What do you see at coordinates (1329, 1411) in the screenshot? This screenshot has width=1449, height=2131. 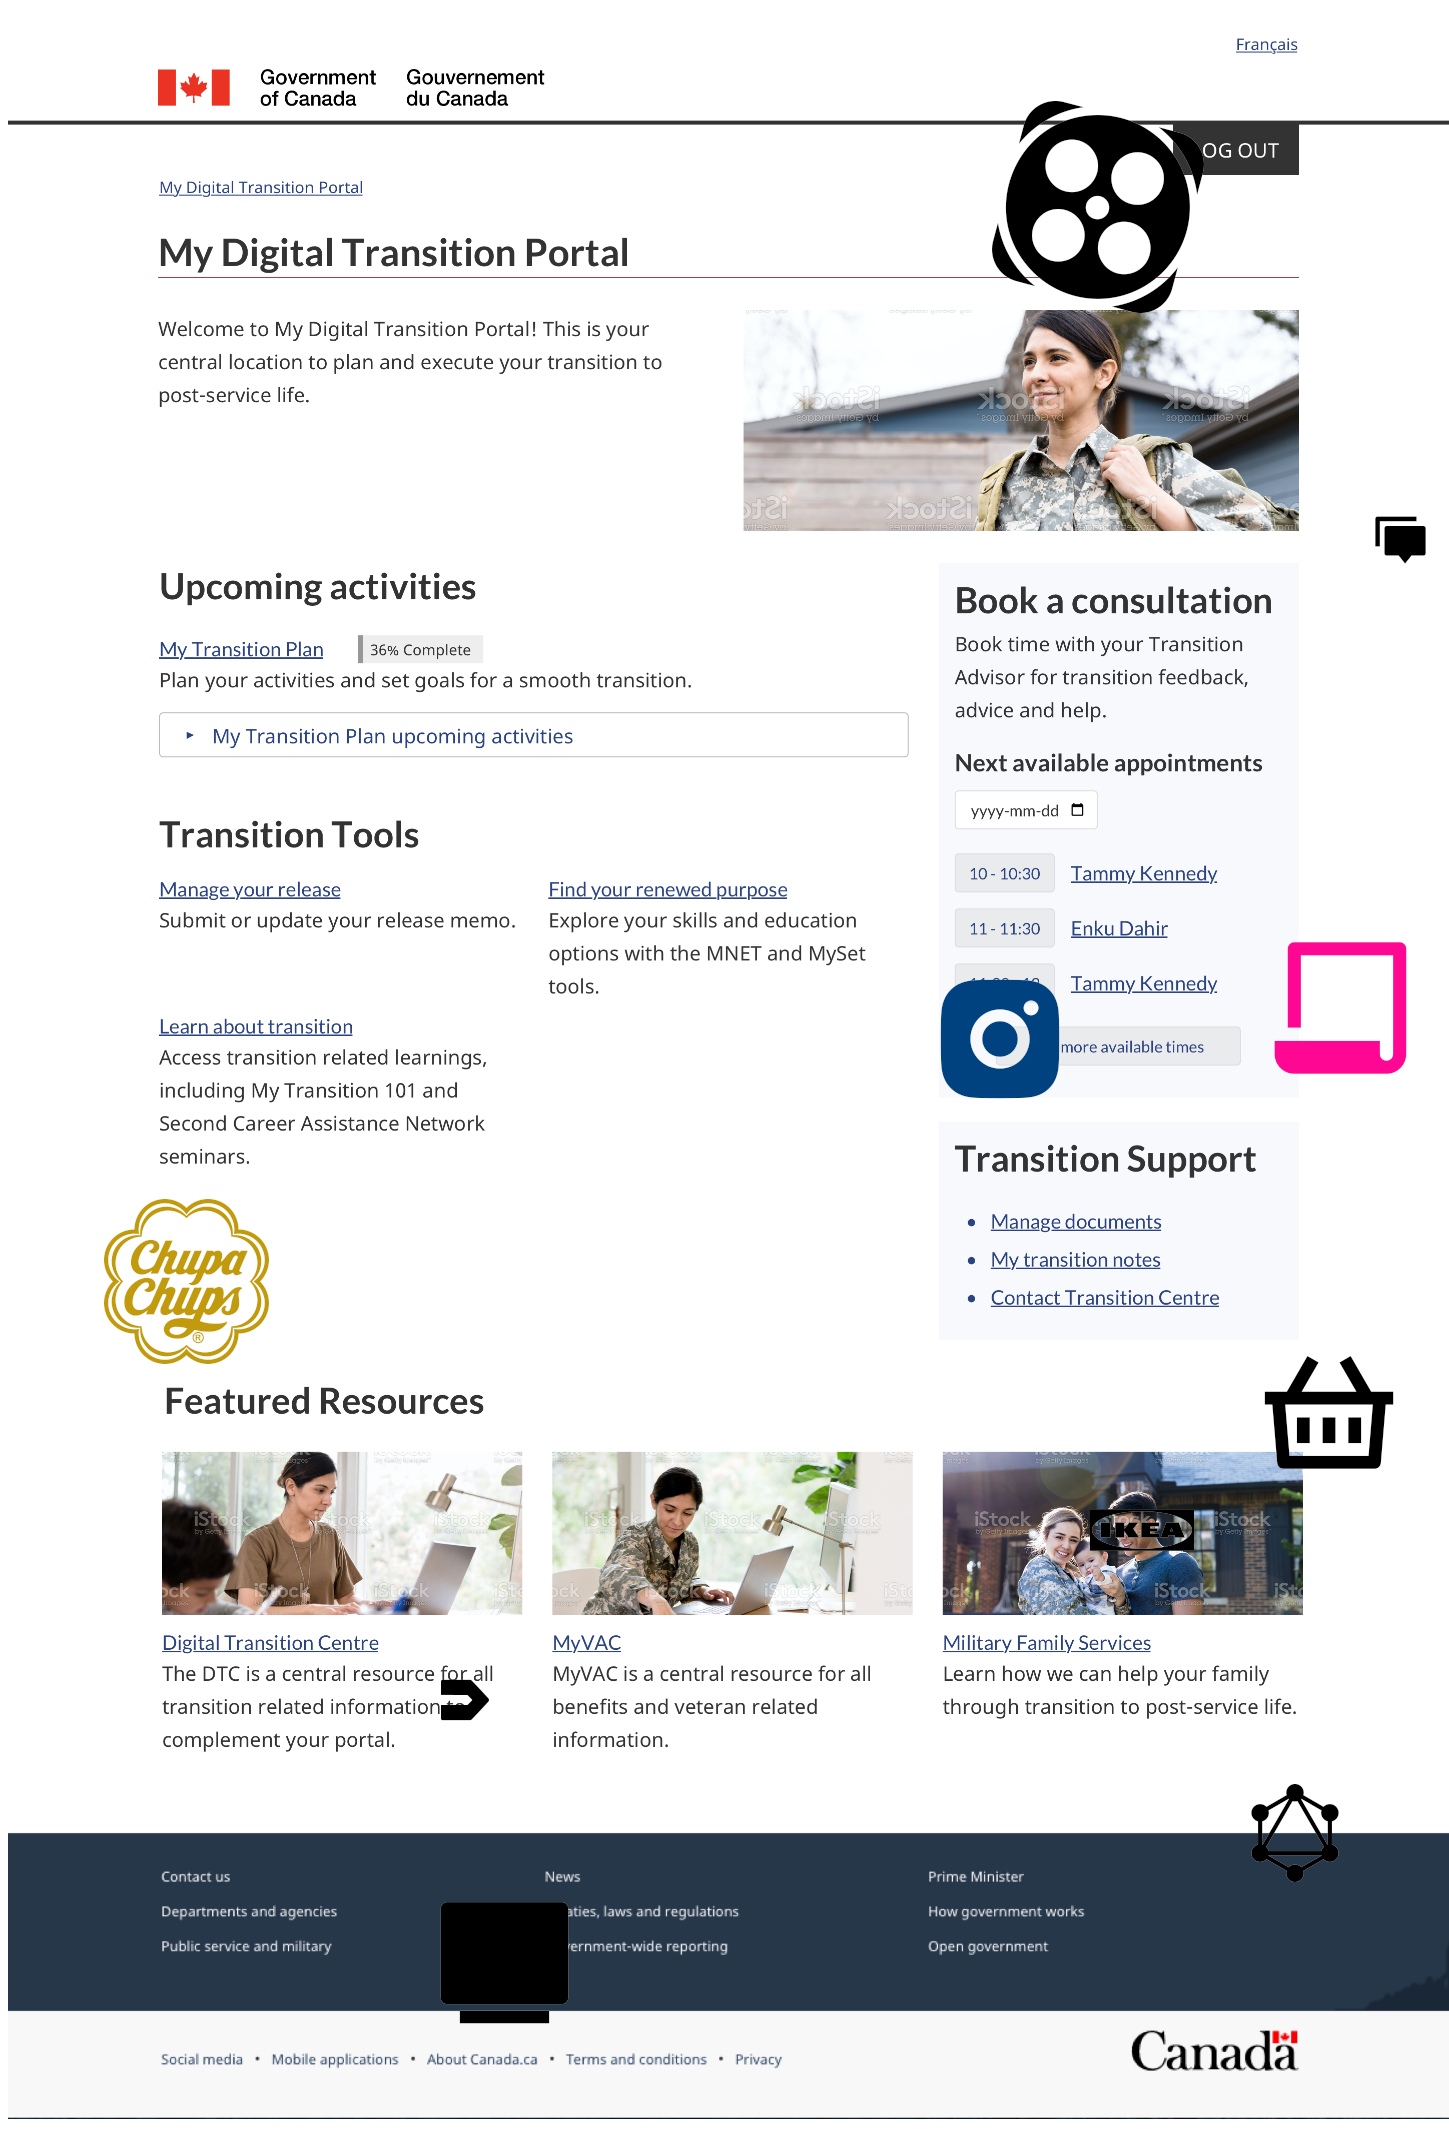 I see `view your shopping basket` at bounding box center [1329, 1411].